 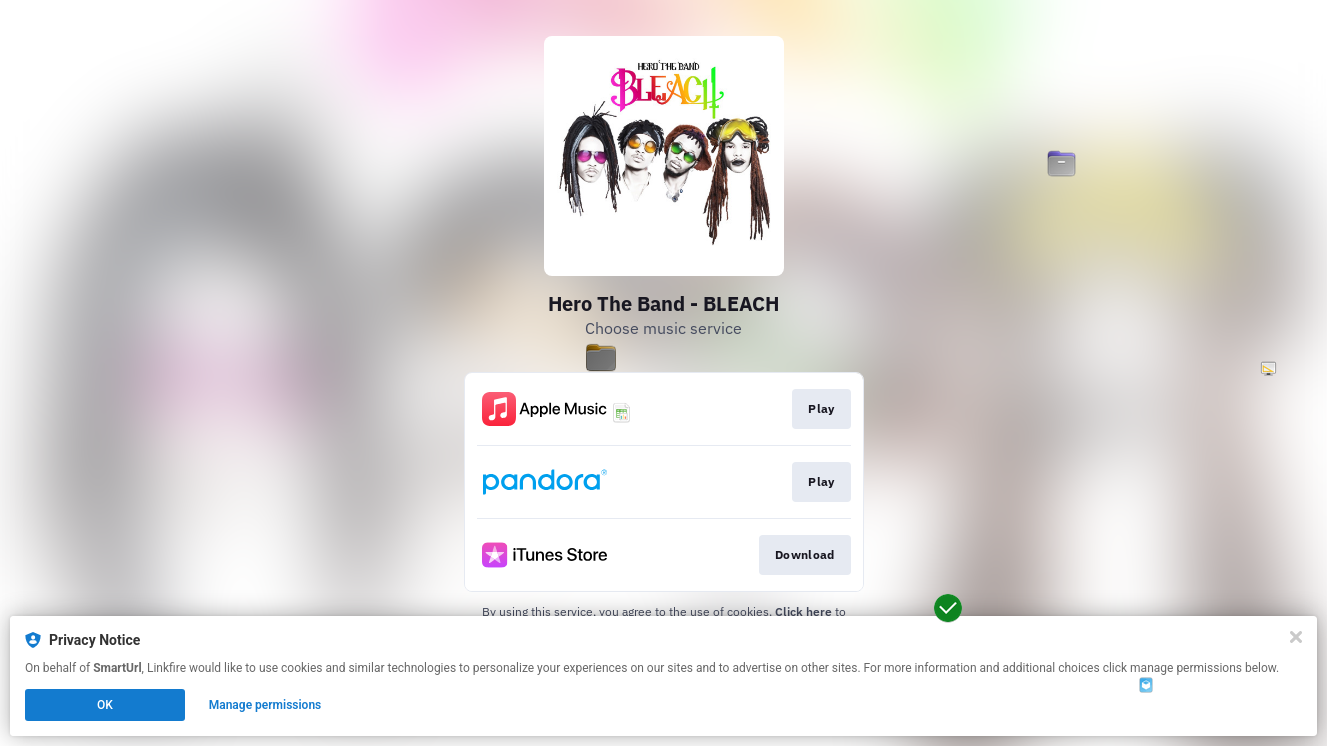 What do you see at coordinates (1268, 368) in the screenshot?
I see `access display settings` at bounding box center [1268, 368].